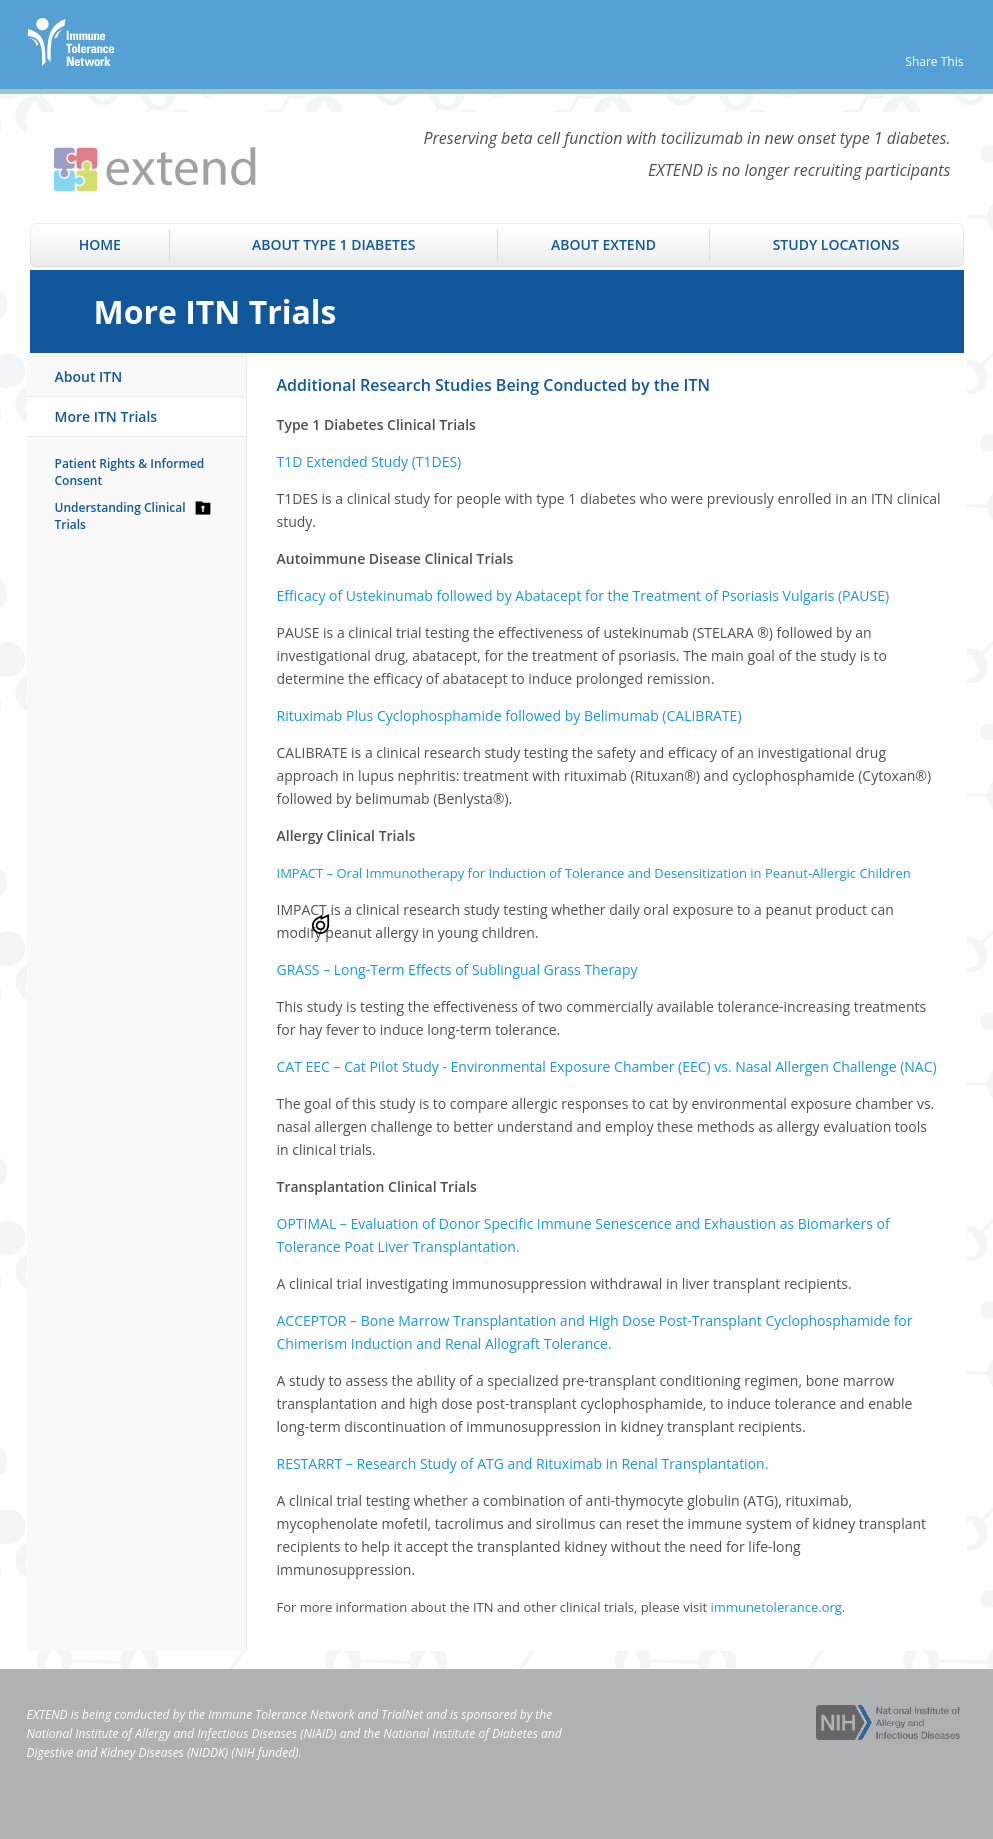 The image size is (993, 1839). Describe the element at coordinates (320, 924) in the screenshot. I see `indicates meteor or space weather event` at that location.